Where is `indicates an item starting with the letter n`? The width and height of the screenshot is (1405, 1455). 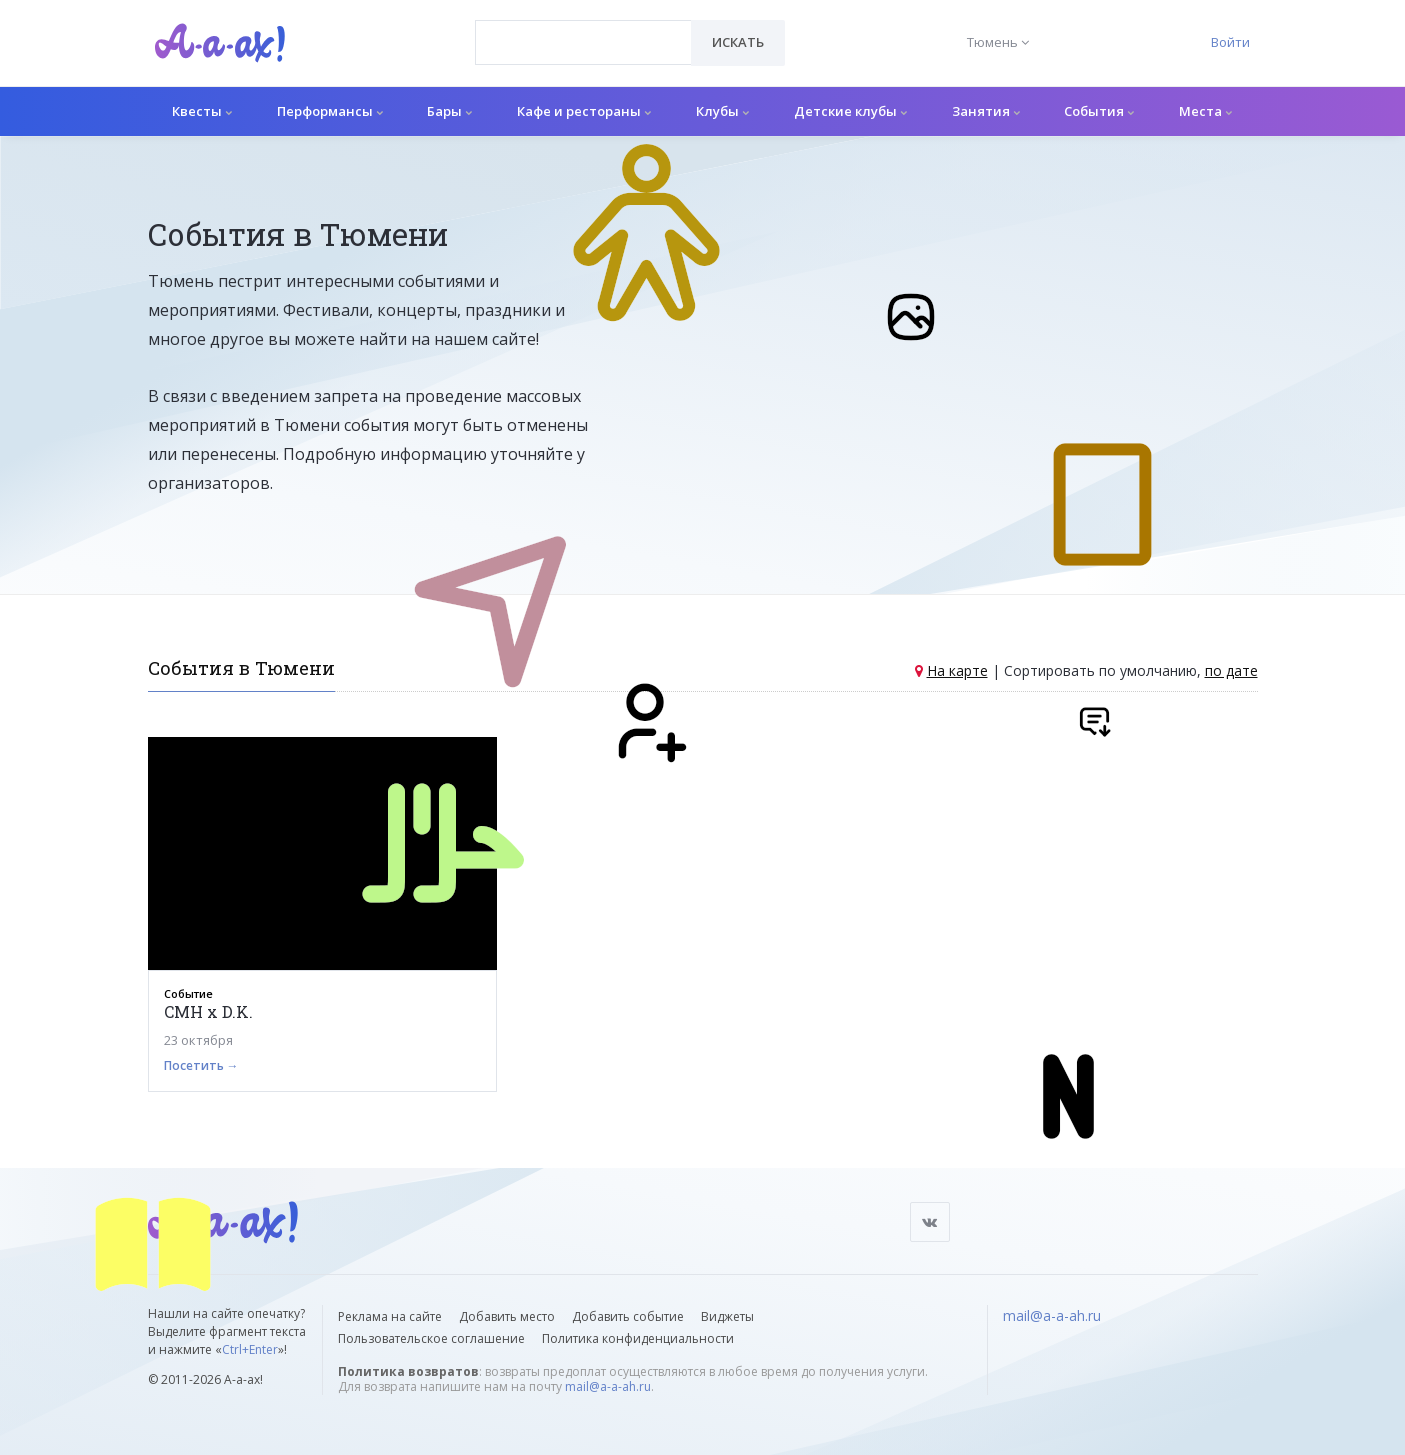 indicates an item starting with the letter n is located at coordinates (1068, 1096).